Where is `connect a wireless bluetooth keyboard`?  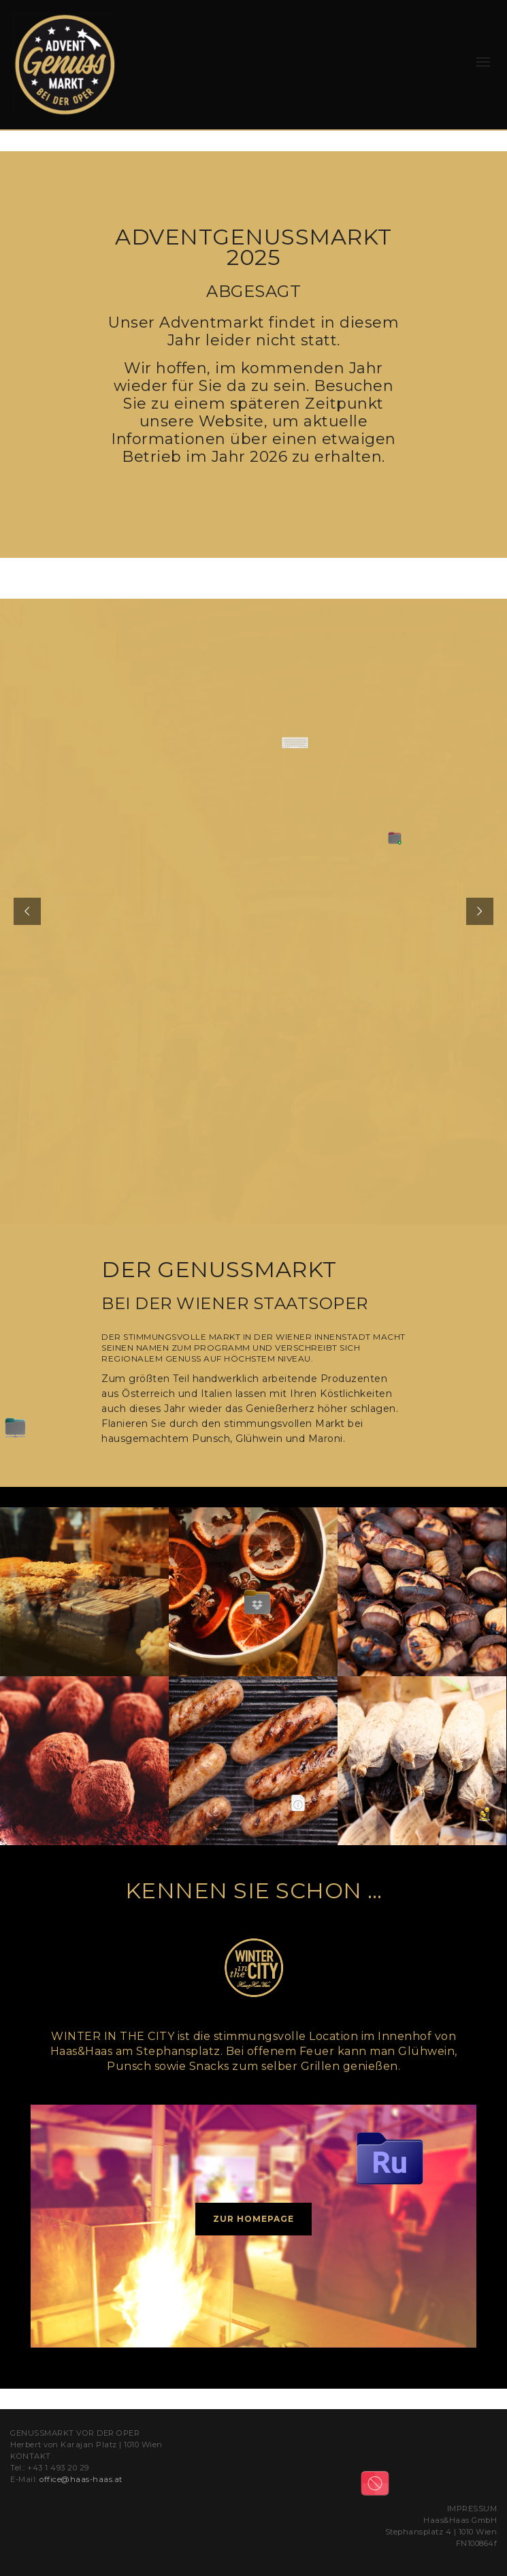
connect a wireless bluetooth keyboard is located at coordinates (295, 742).